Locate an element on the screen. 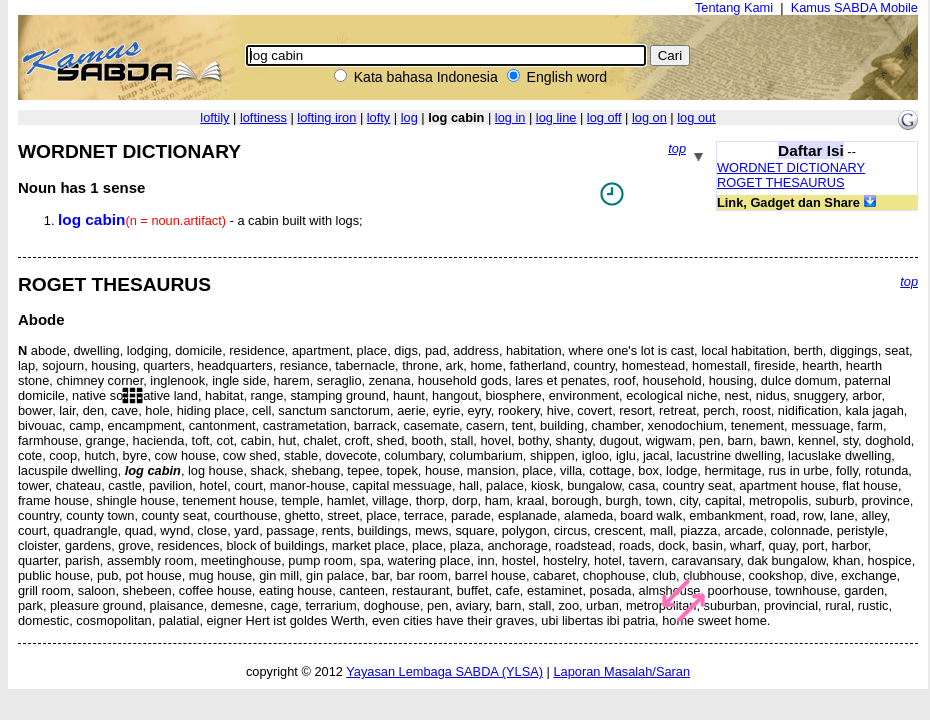 This screenshot has height=720, width=930. view current time is located at coordinates (612, 194).